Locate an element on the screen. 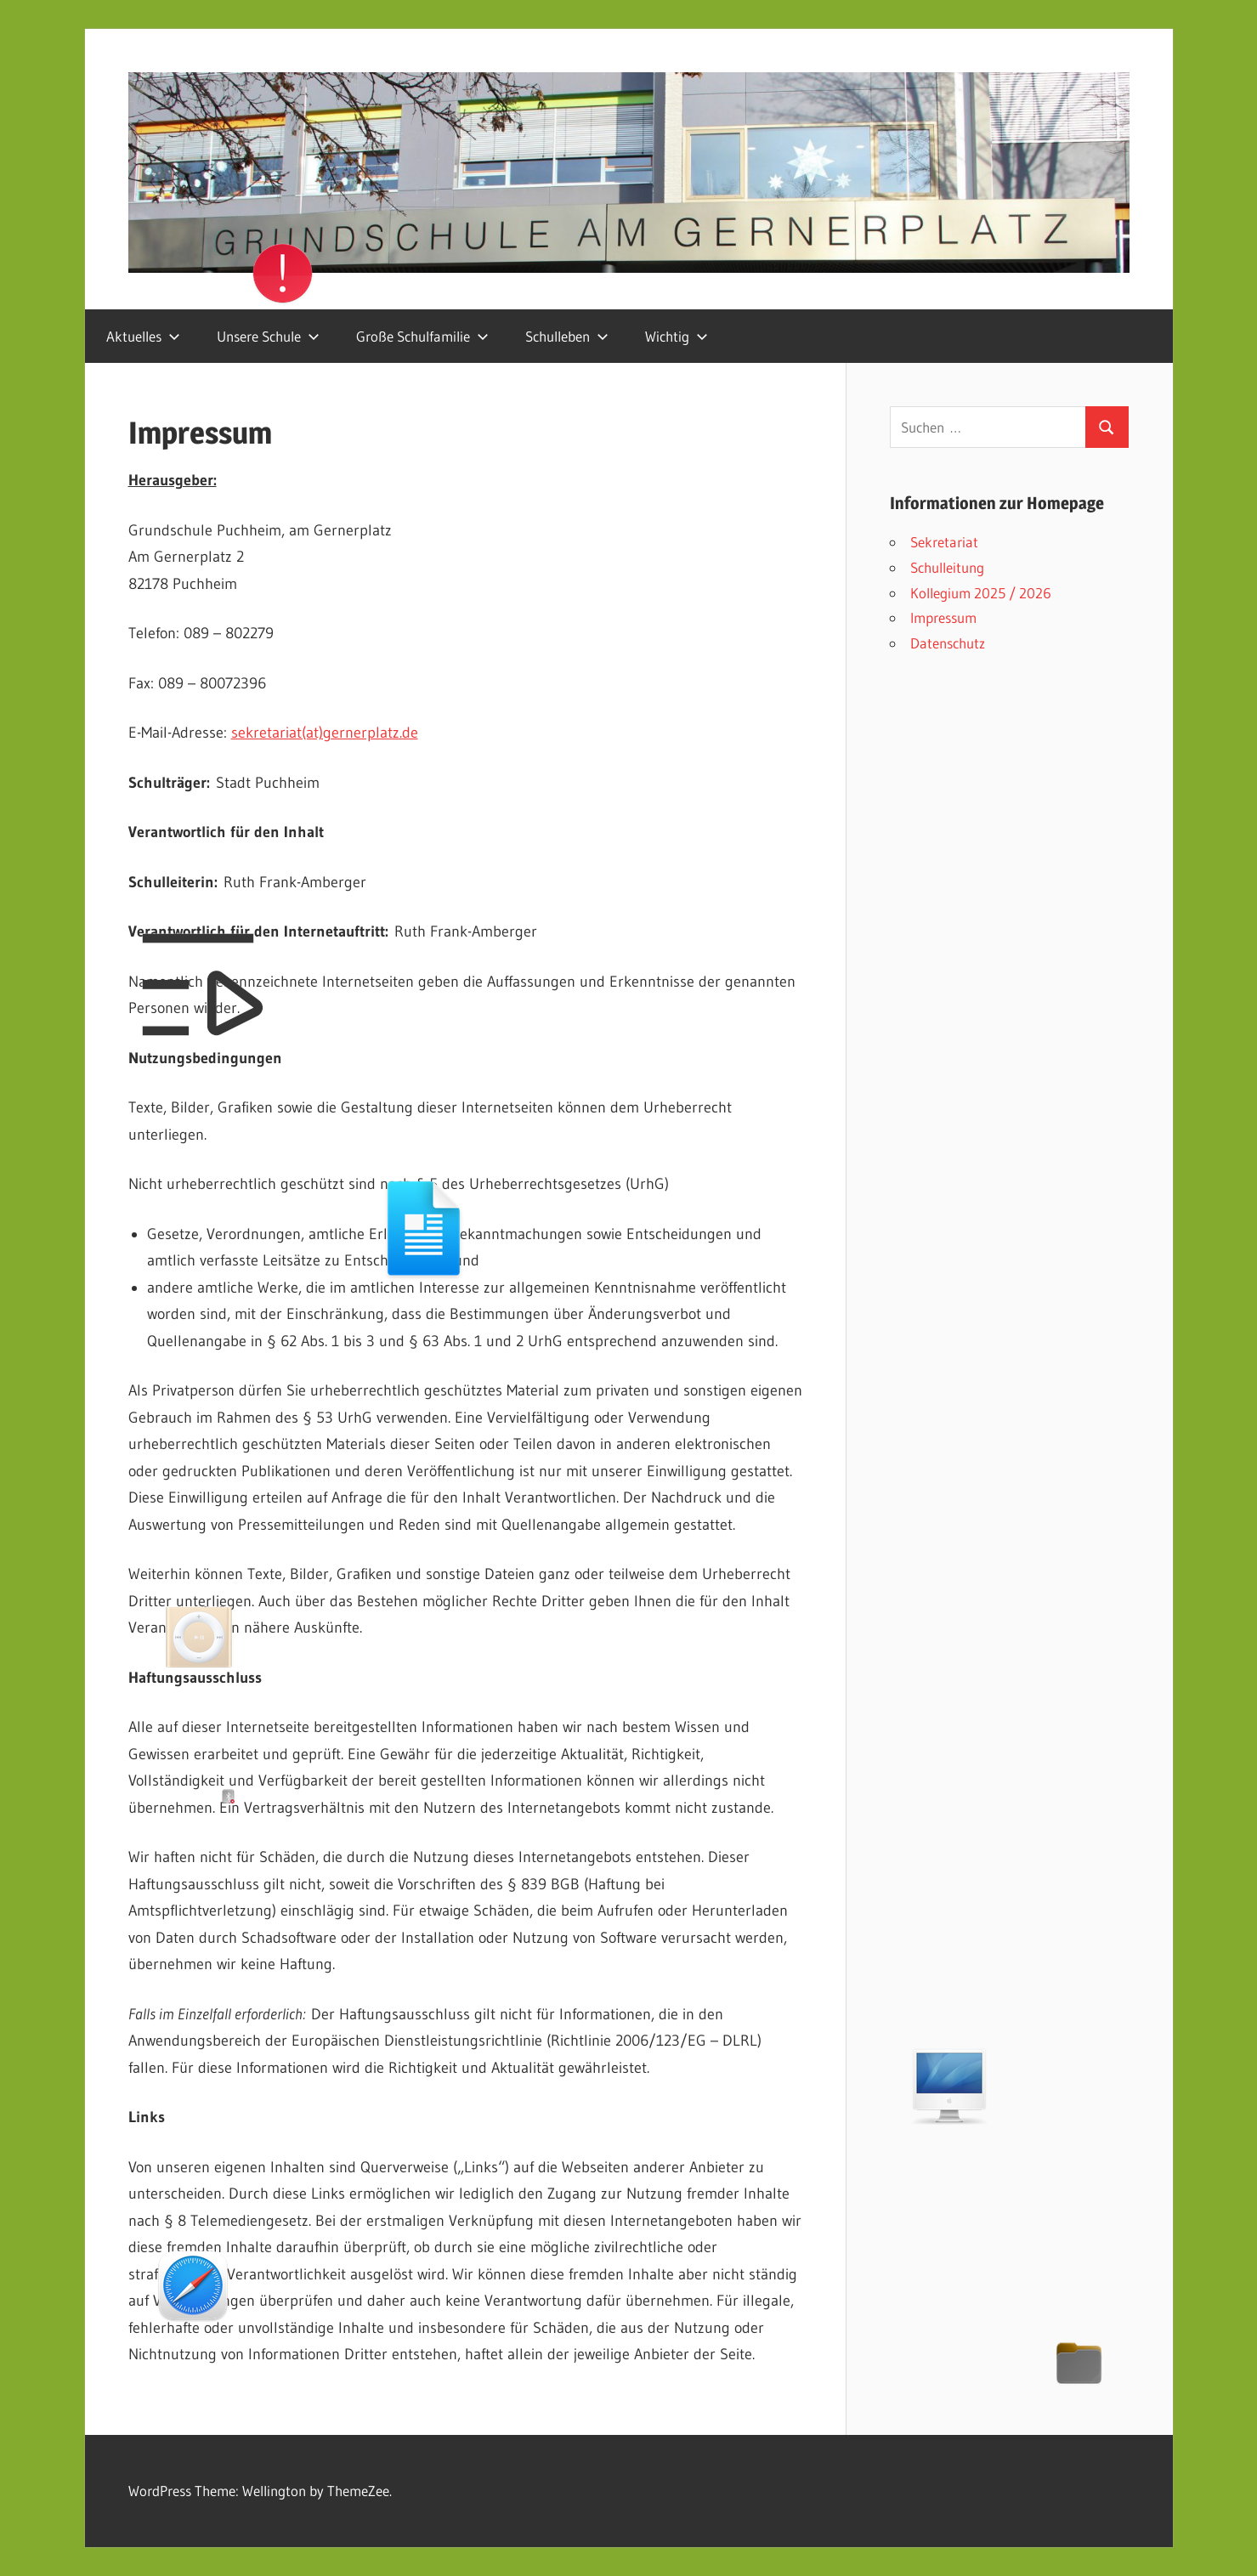 The image size is (1257, 2576). view or manage the play queue is located at coordinates (198, 980).